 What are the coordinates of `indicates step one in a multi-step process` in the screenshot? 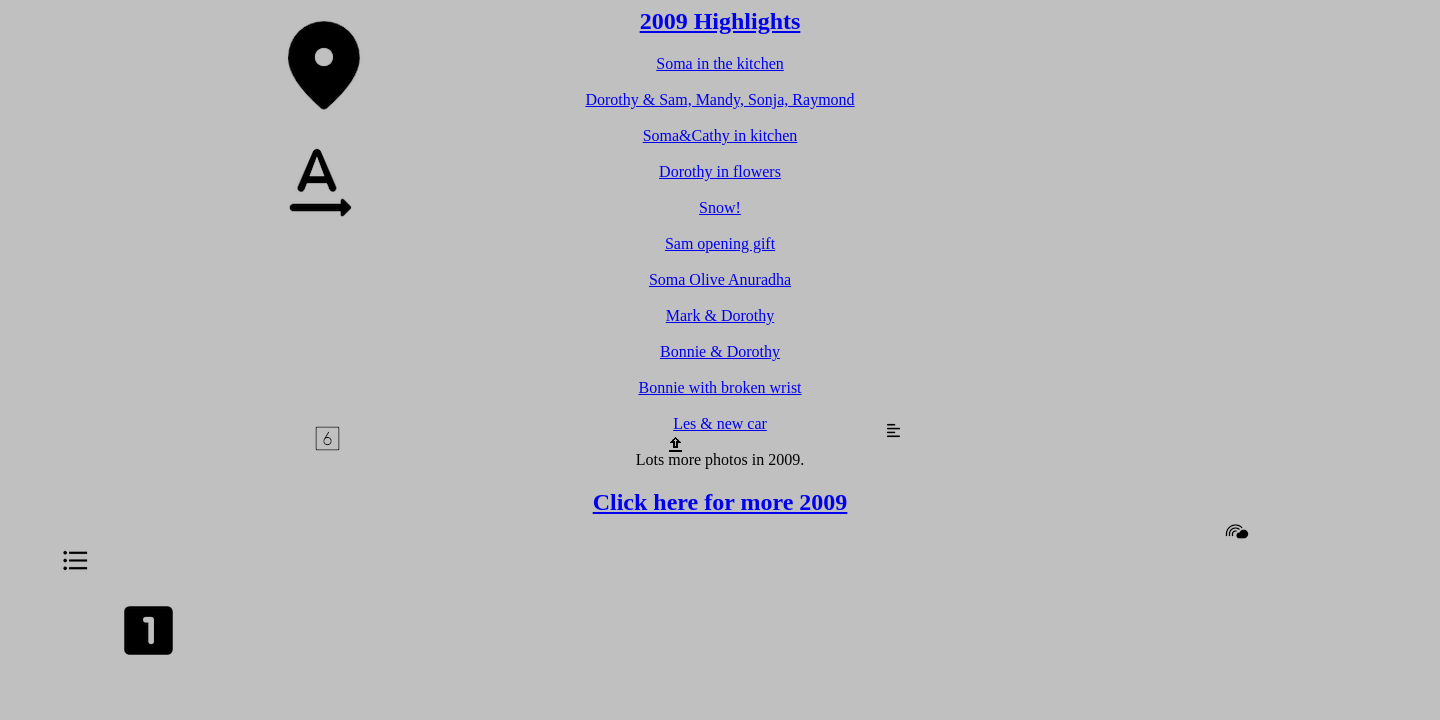 It's located at (148, 630).